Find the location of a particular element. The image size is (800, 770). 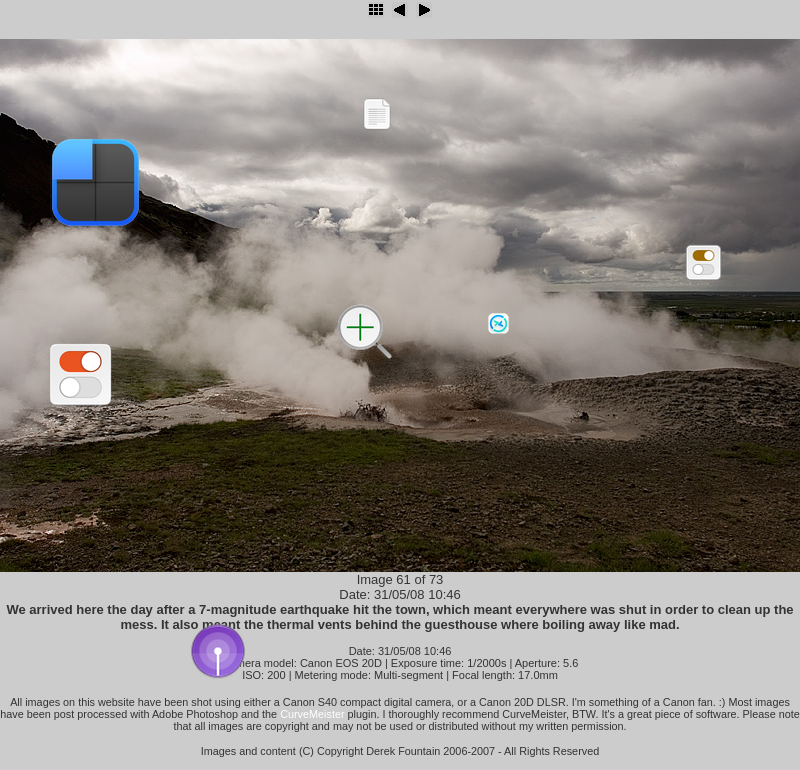

open unity tweak tool settings is located at coordinates (703, 262).